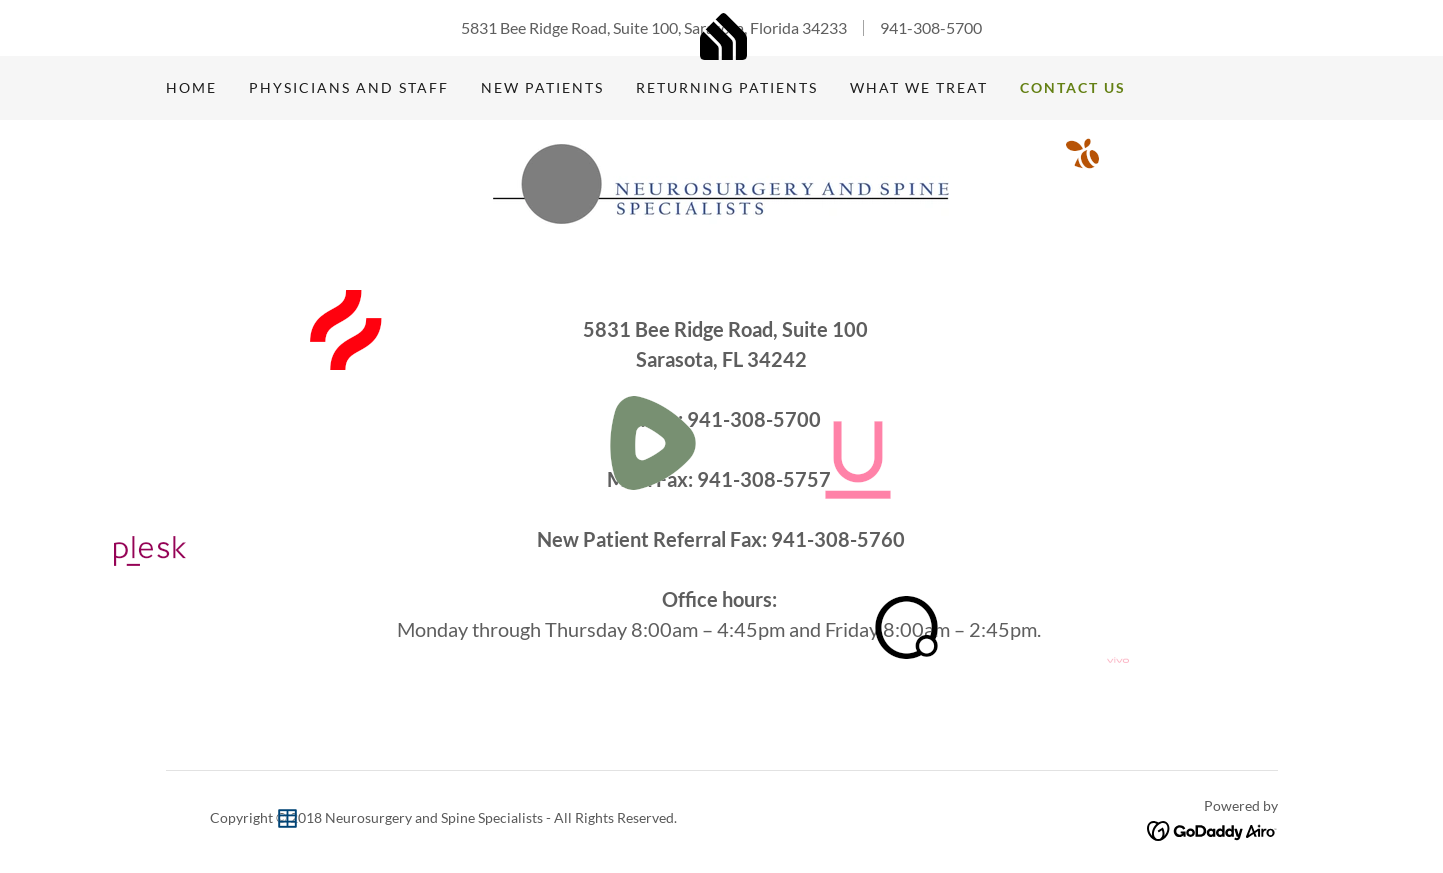 The height and width of the screenshot is (873, 1443). Describe the element at coordinates (723, 36) in the screenshot. I see `open the kasa smart home app` at that location.